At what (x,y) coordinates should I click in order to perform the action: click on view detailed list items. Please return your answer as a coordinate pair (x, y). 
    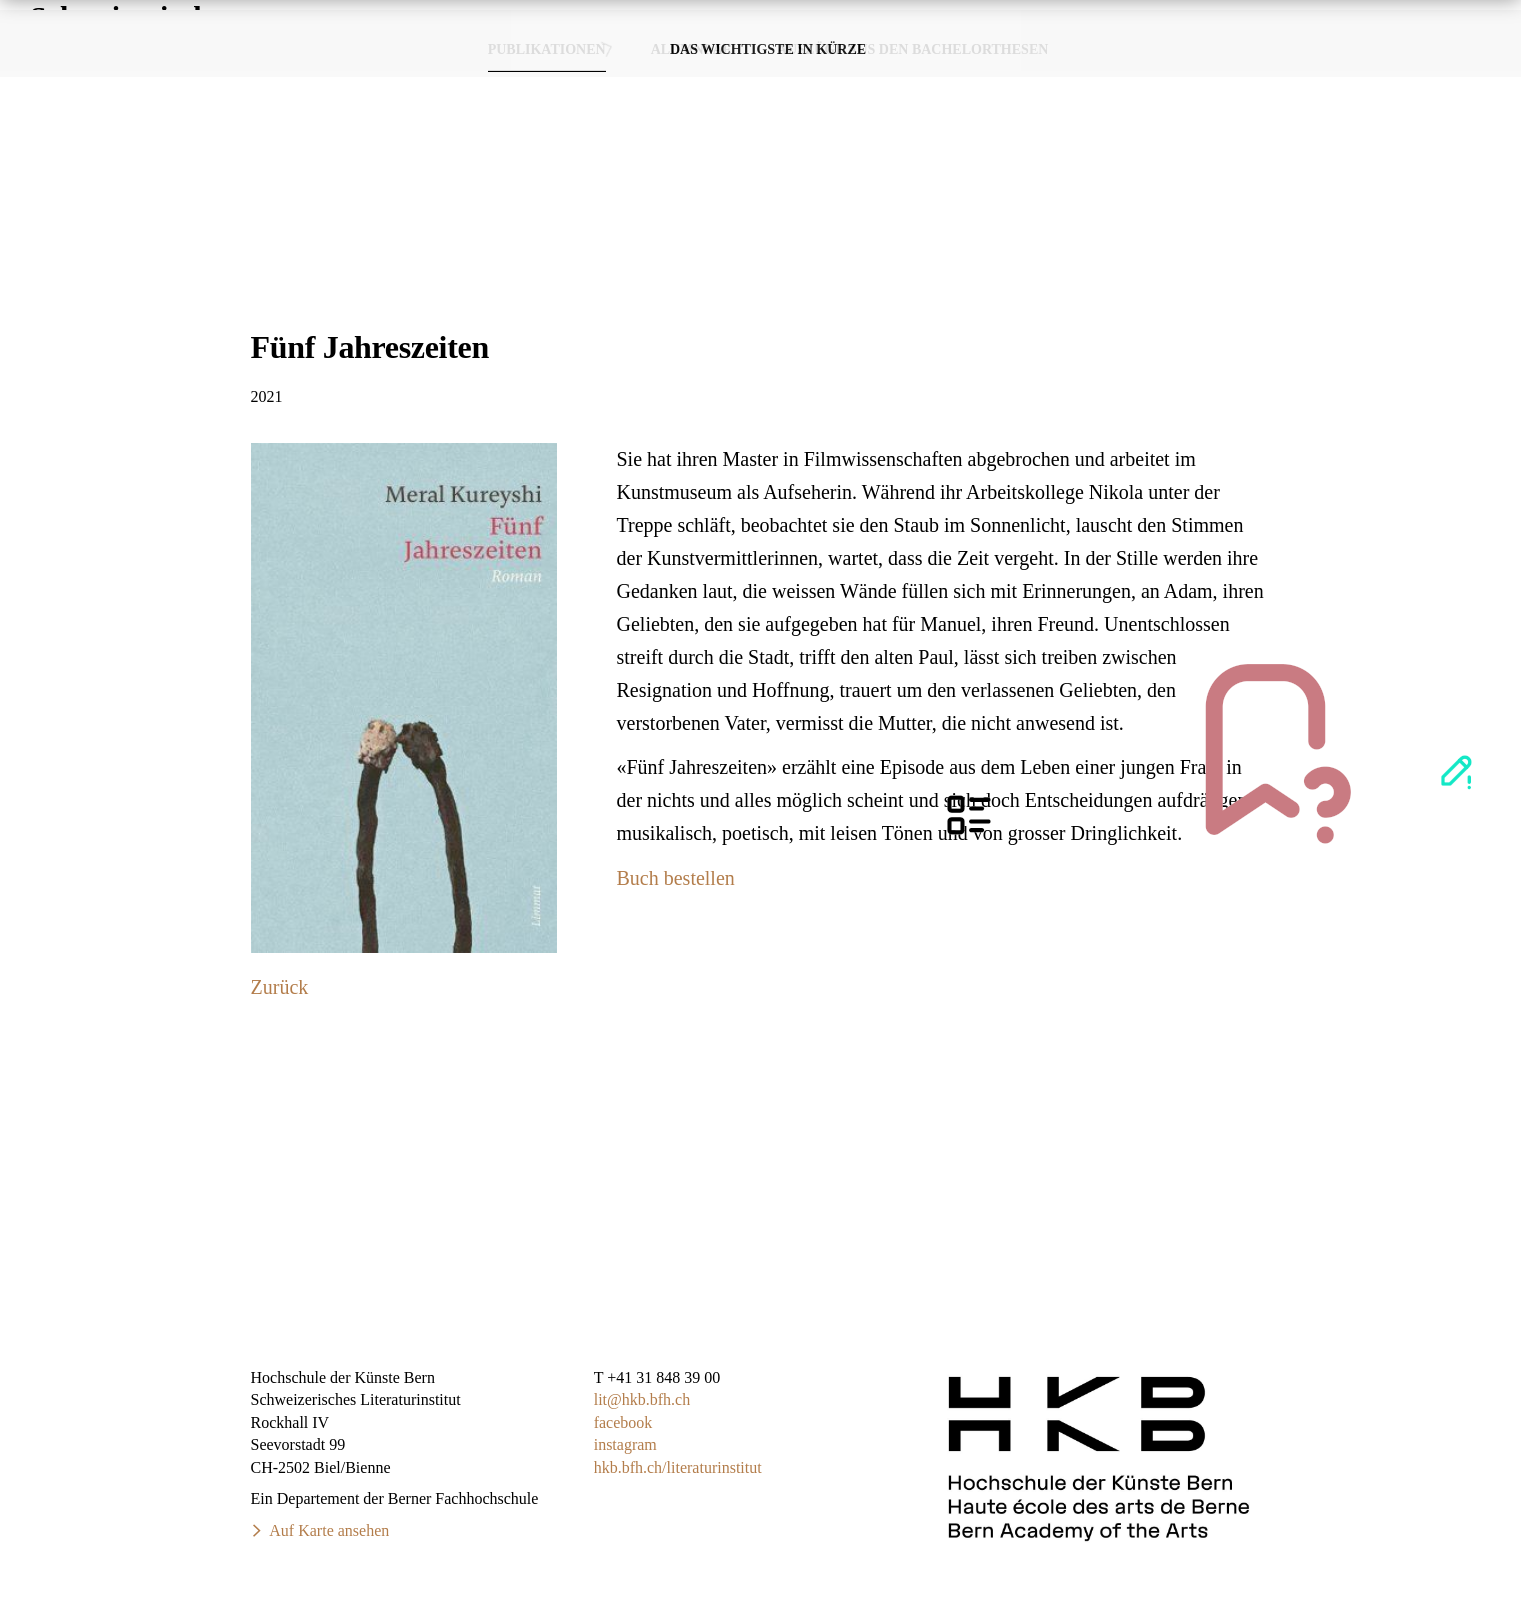
    Looking at the image, I should click on (969, 815).